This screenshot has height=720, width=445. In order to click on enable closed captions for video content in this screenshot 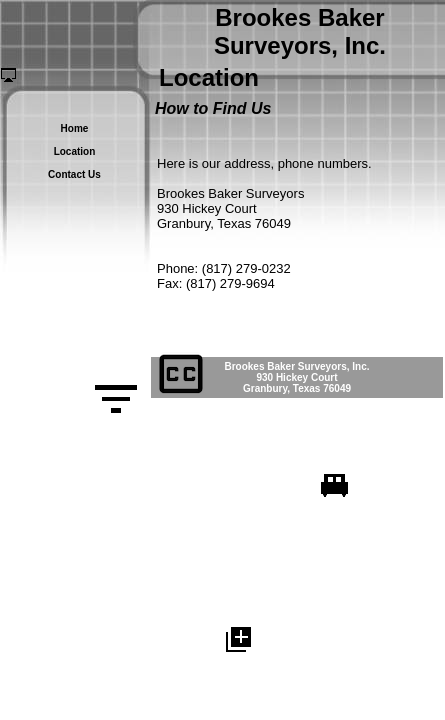, I will do `click(181, 374)`.